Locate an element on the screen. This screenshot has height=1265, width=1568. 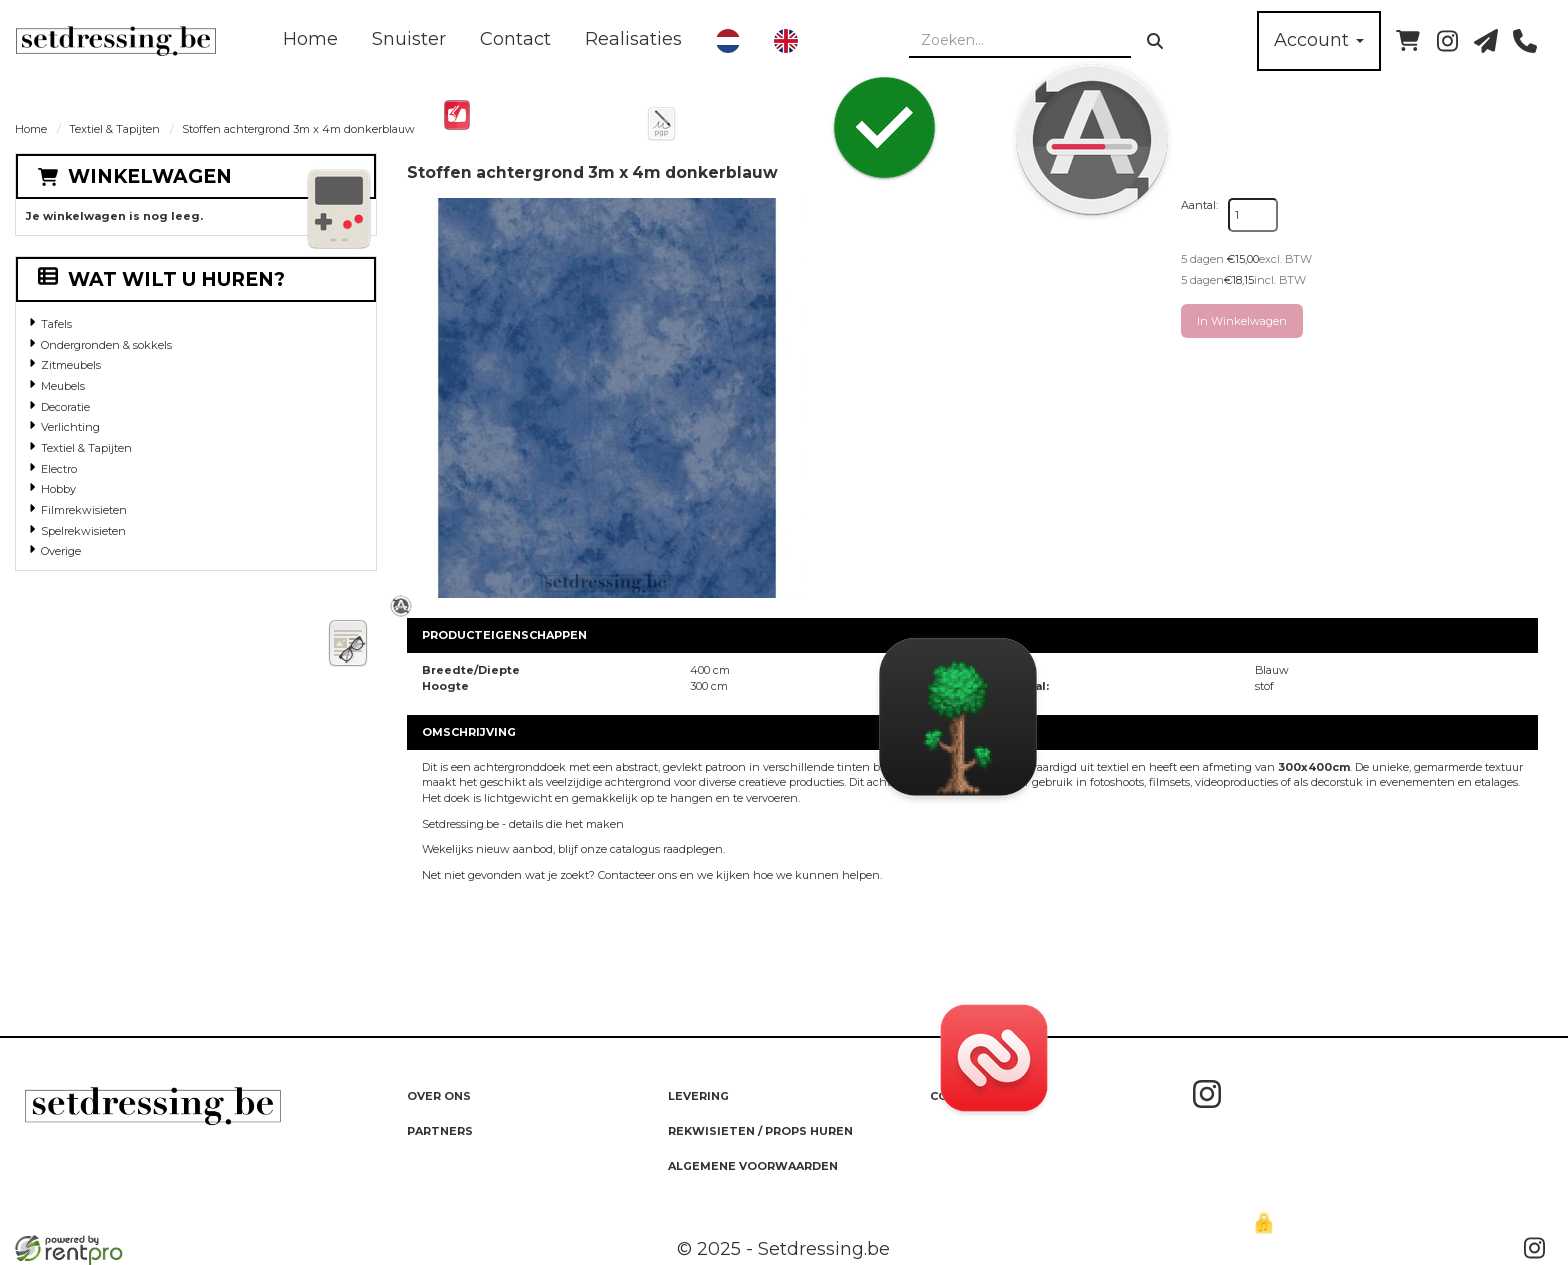
open the games application is located at coordinates (339, 209).